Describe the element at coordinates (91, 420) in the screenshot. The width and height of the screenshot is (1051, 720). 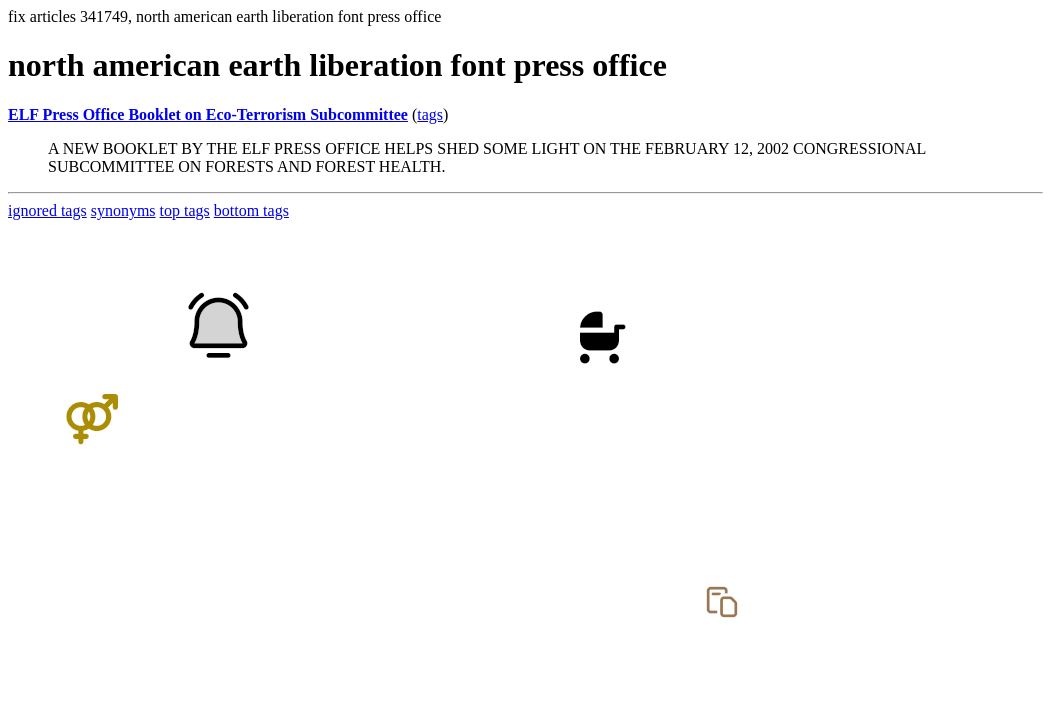
I see `indicates gender or sex selection options` at that location.